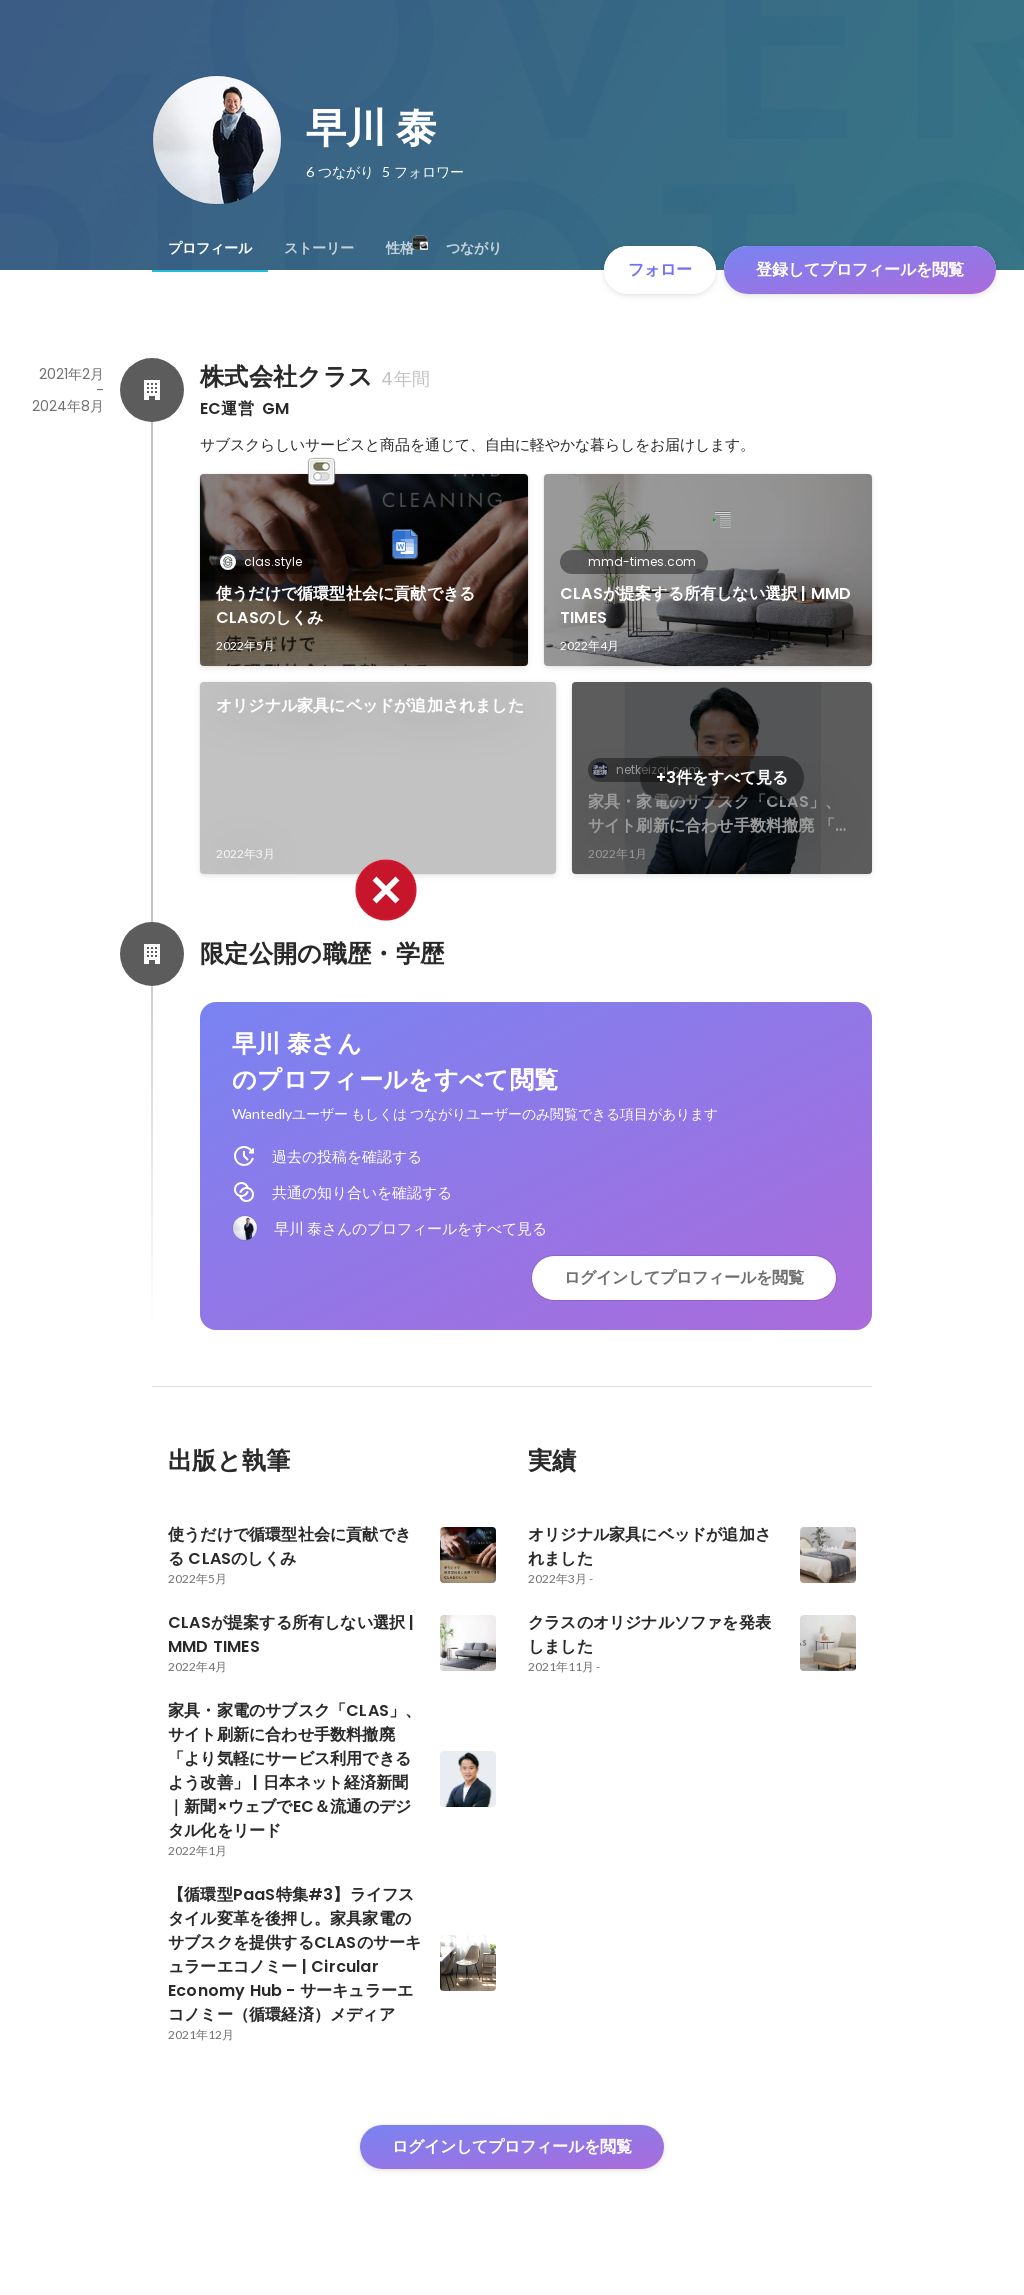 The image size is (1024, 2295). What do you see at coordinates (386, 890) in the screenshot?
I see `stop or cancel the current action` at bounding box center [386, 890].